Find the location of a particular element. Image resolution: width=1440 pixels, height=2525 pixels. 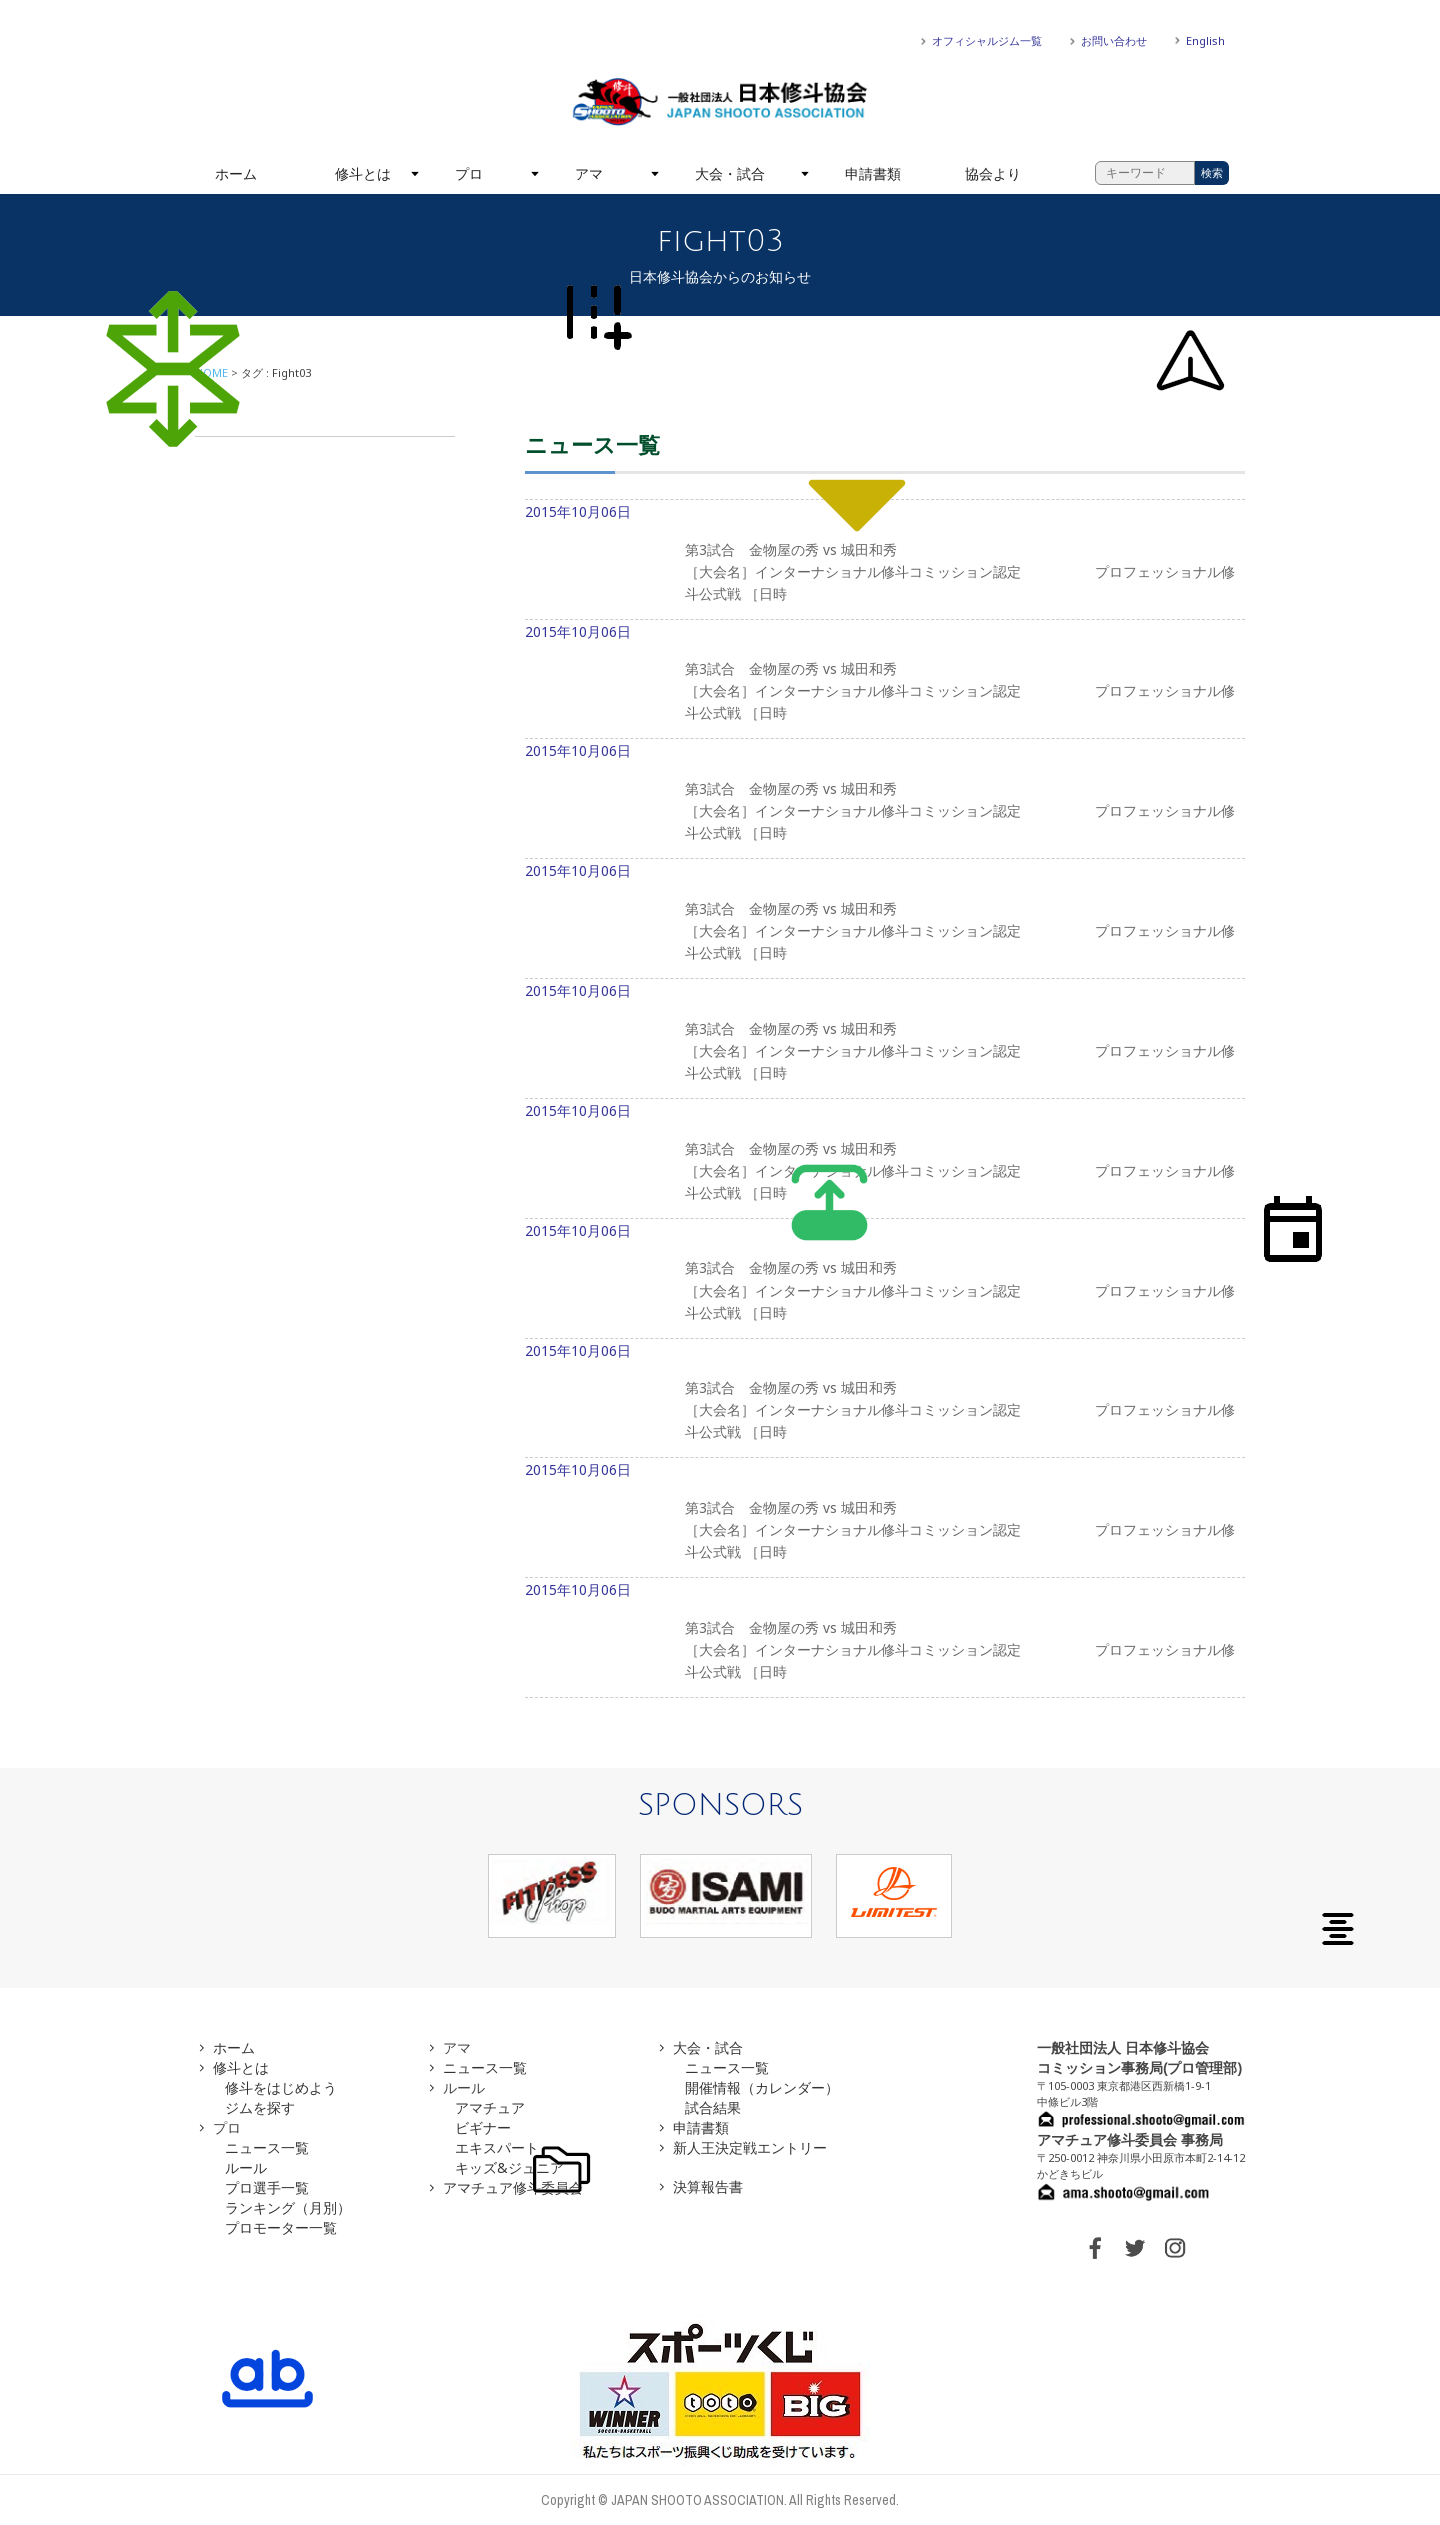

expand a dropdown menu is located at coordinates (857, 493).